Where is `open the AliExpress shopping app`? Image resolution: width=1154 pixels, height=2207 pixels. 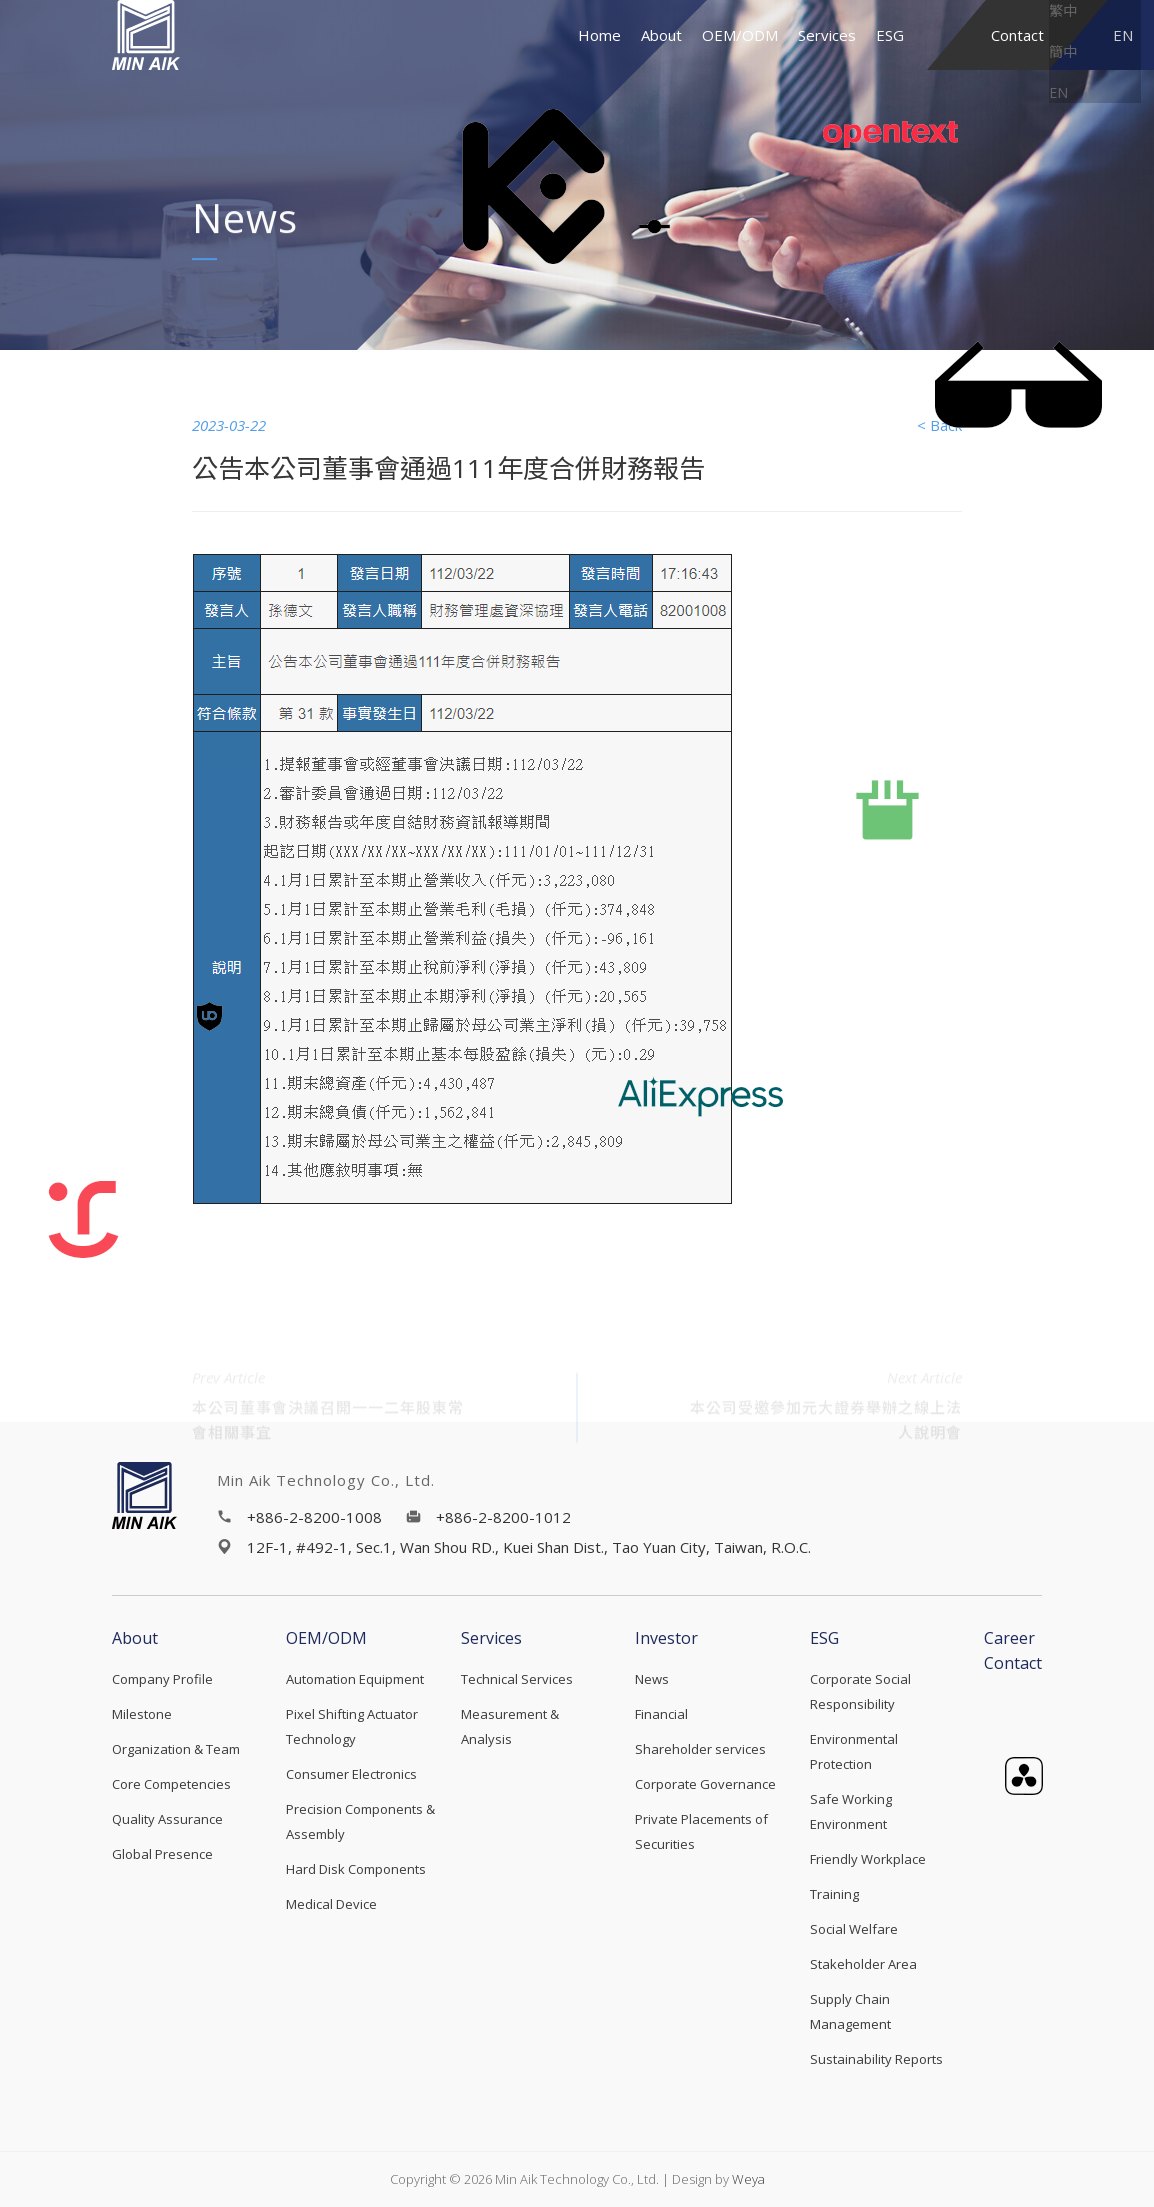
open the AliExpress shopping app is located at coordinates (700, 1096).